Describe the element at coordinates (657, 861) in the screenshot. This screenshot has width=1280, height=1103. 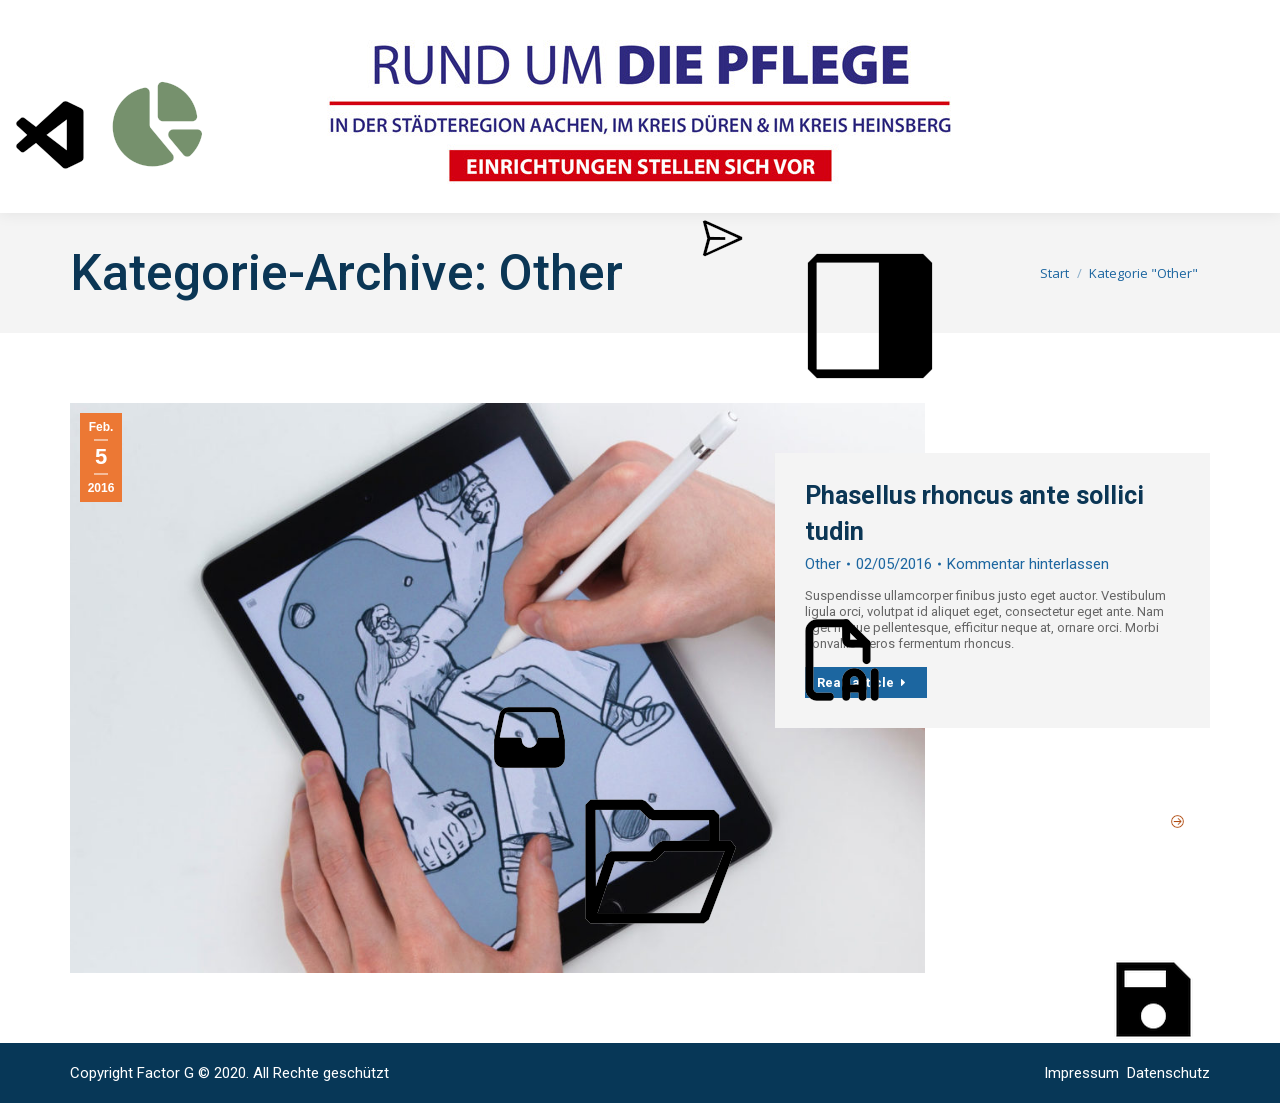
I see `an open folder in the file explorer` at that location.